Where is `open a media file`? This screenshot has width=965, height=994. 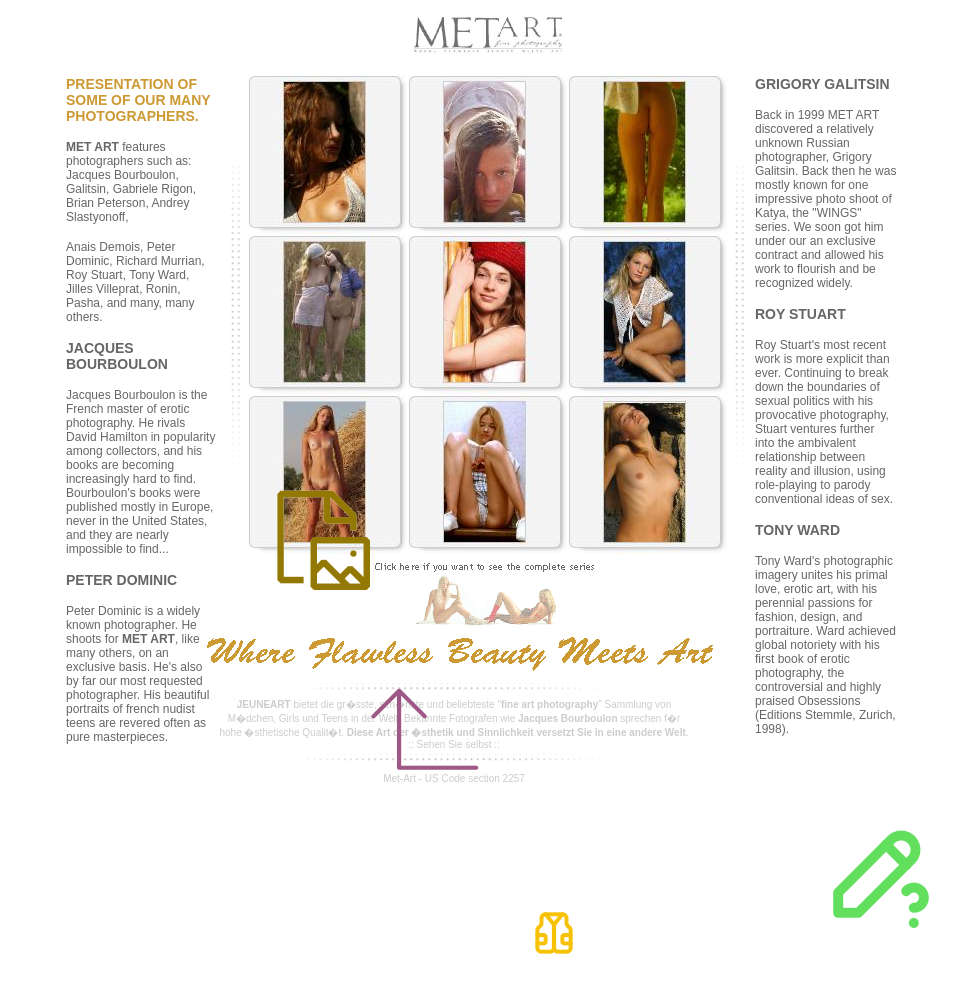
open a media file is located at coordinates (317, 537).